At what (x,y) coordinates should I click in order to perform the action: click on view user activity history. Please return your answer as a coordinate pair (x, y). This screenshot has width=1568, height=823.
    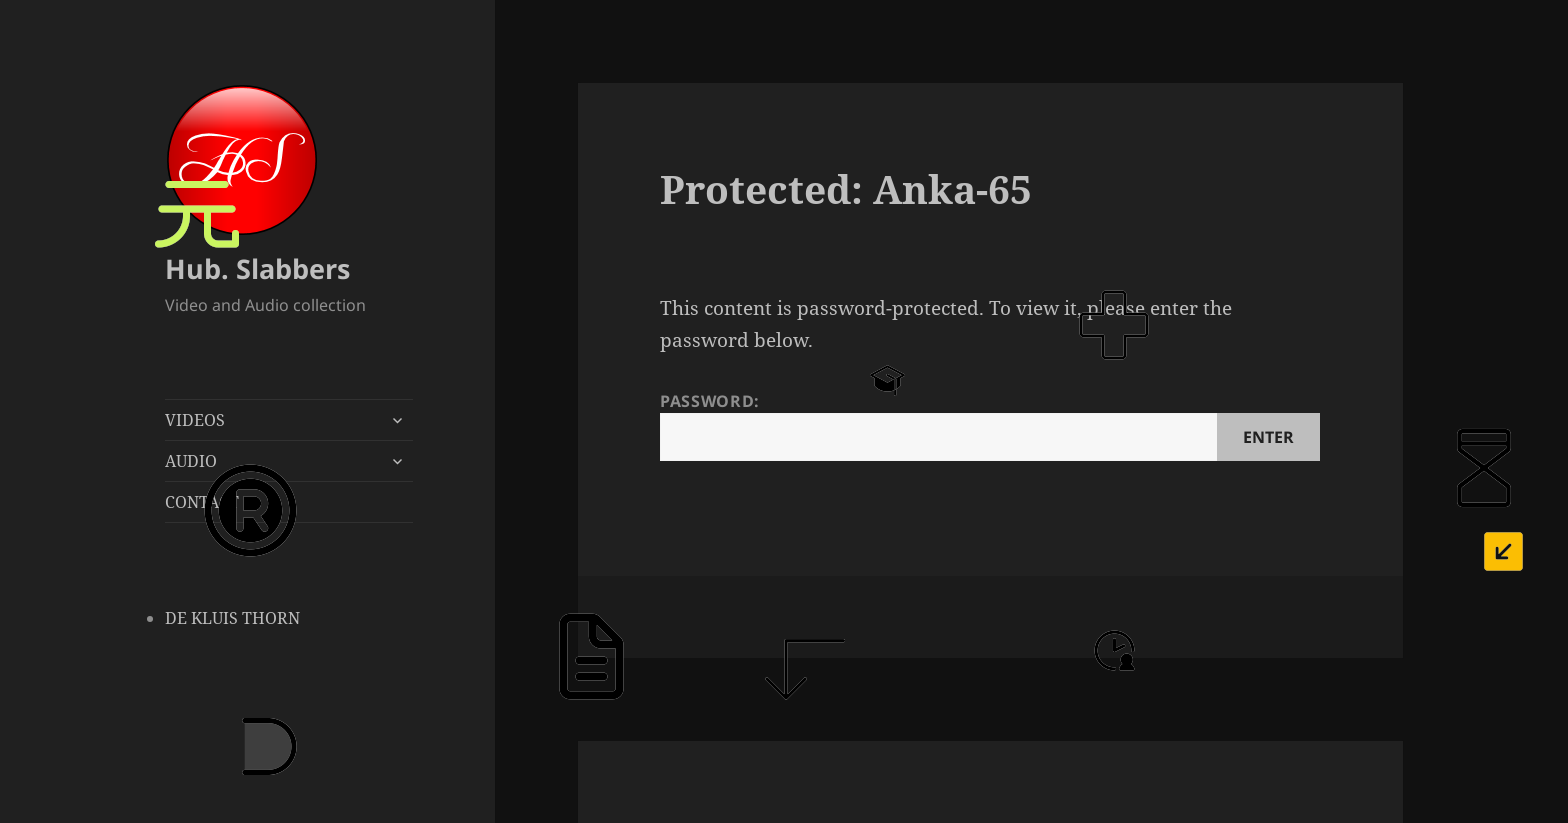
    Looking at the image, I should click on (1114, 650).